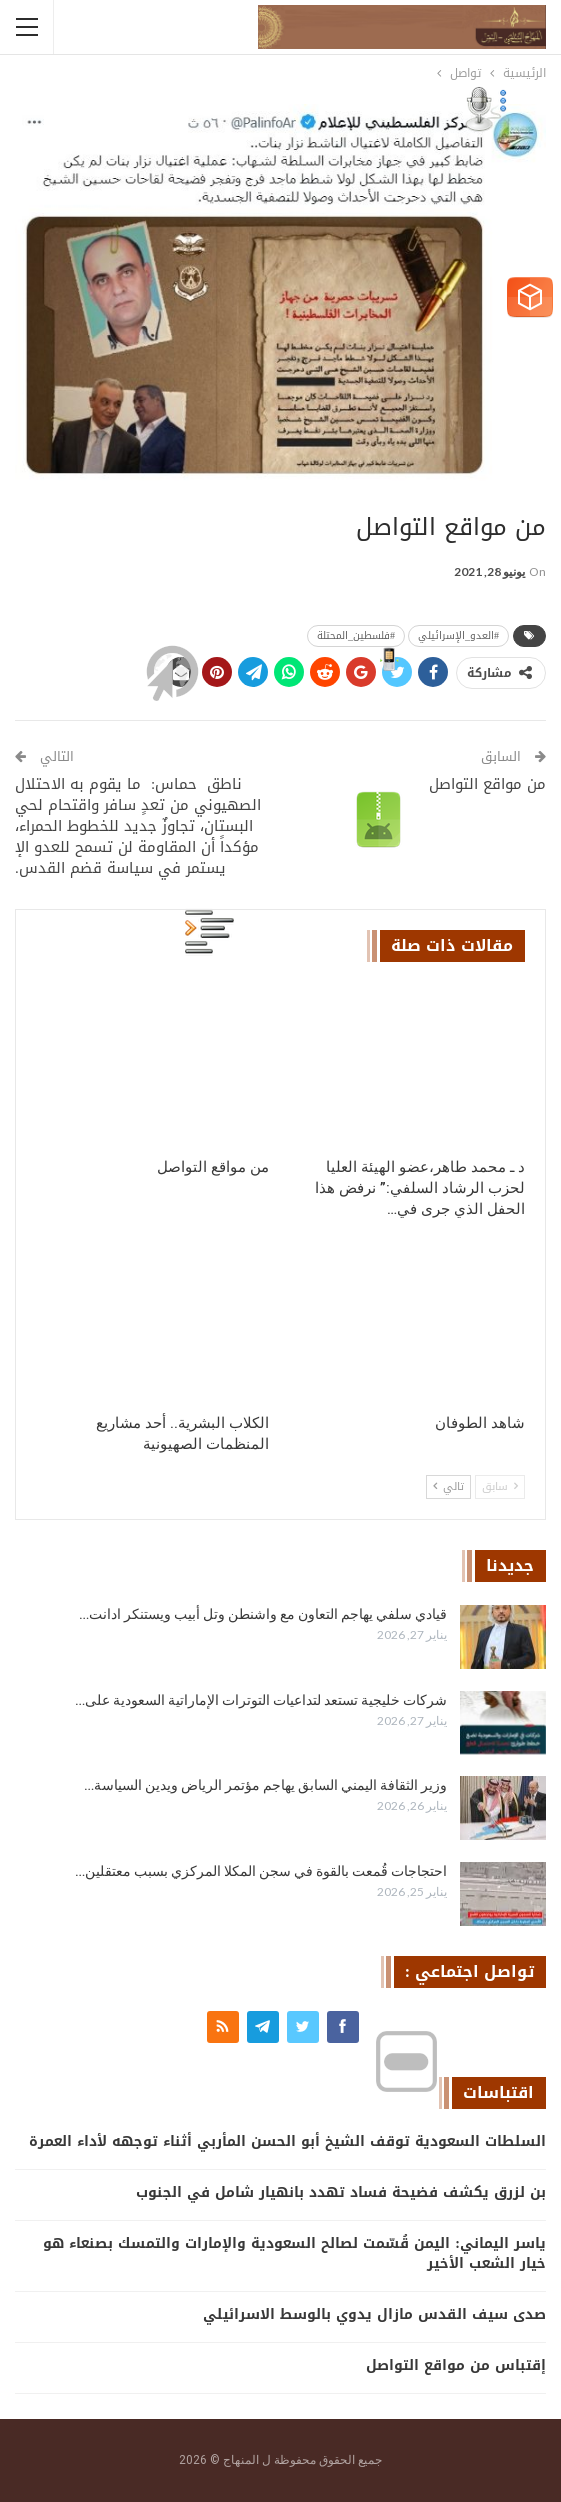 The image size is (561, 2502). I want to click on open a 3D model file, so click(530, 296).